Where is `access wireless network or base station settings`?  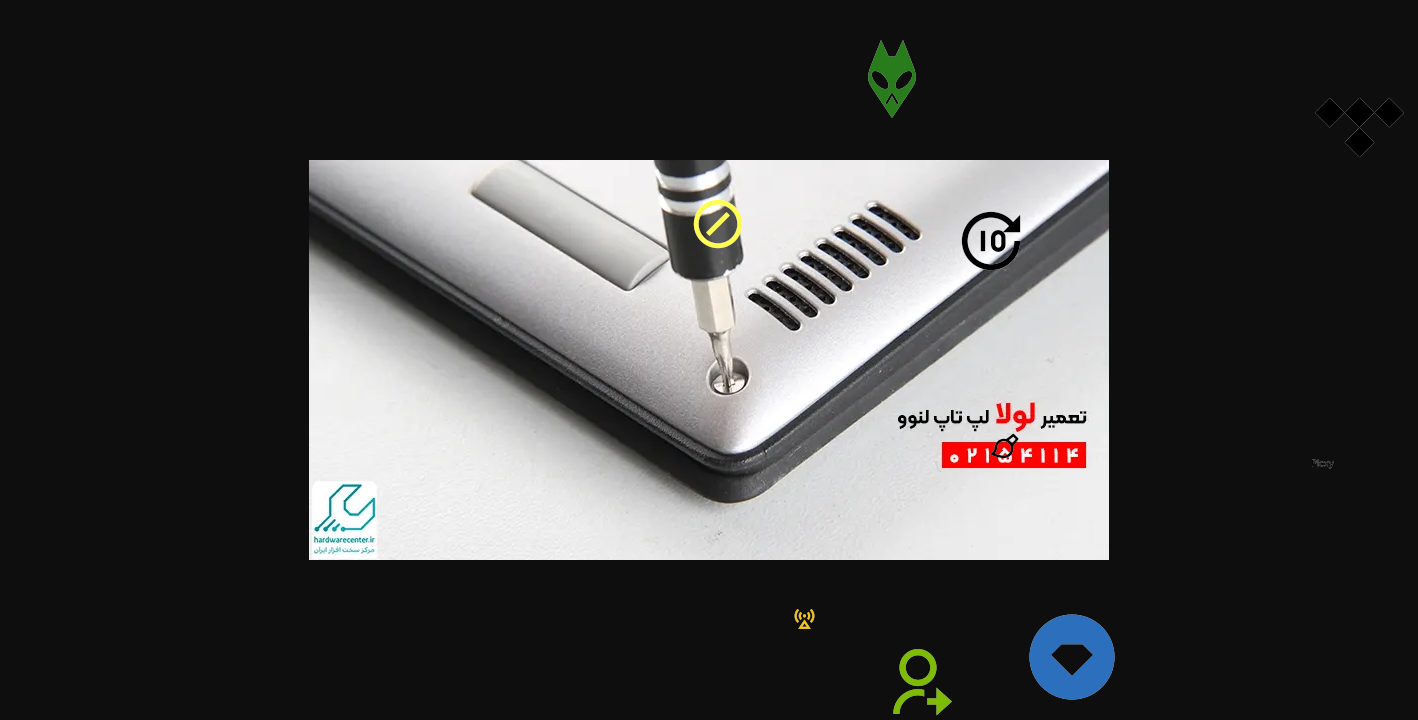 access wireless network or base station settings is located at coordinates (804, 618).